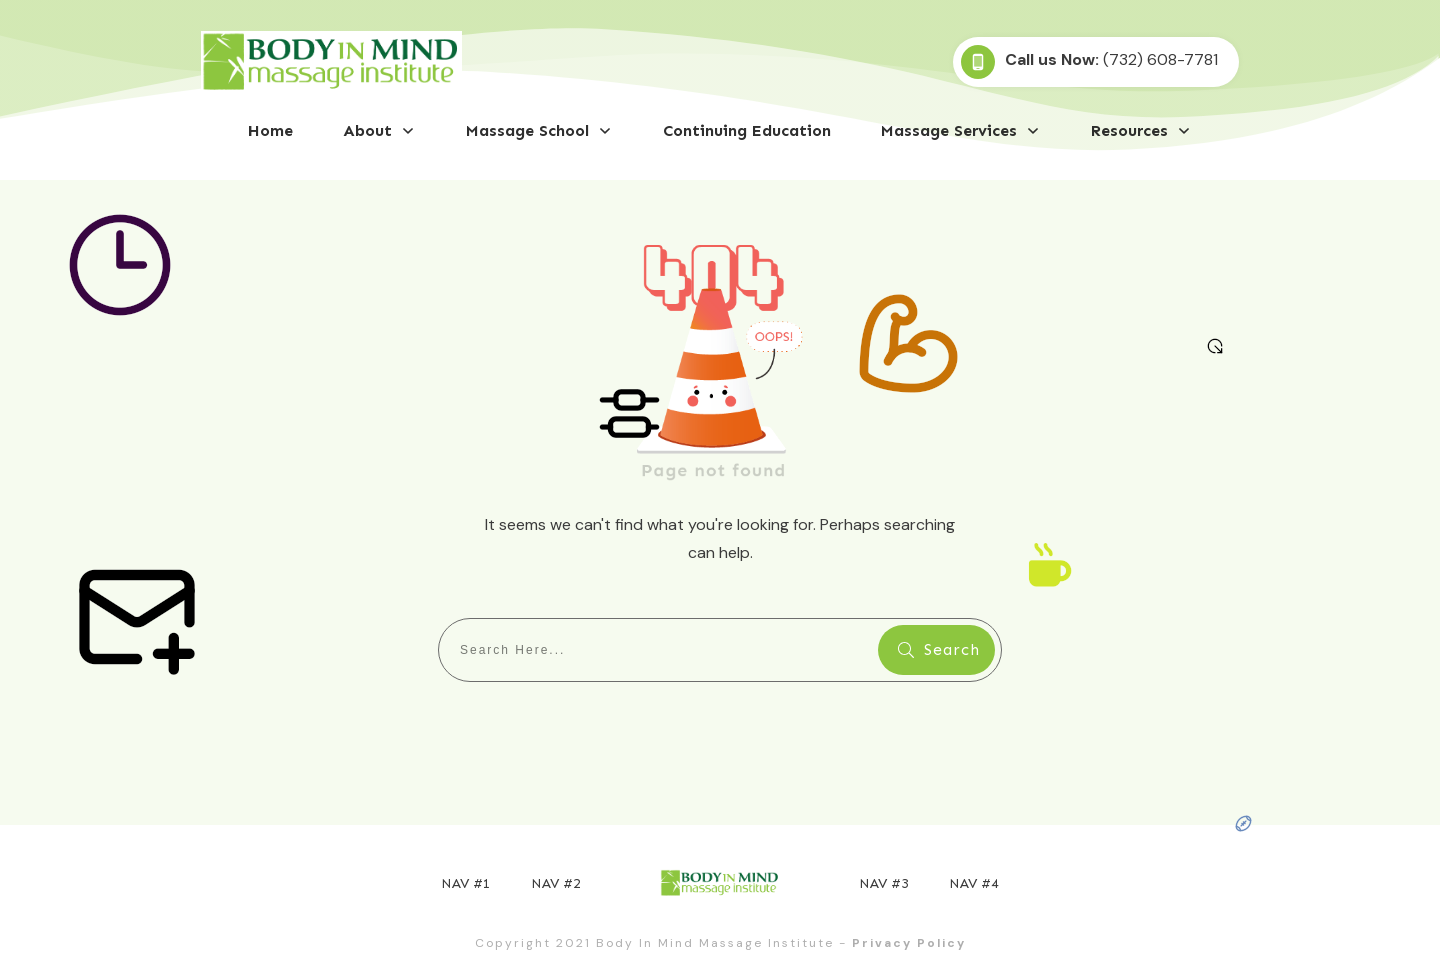  What do you see at coordinates (1215, 346) in the screenshot?
I see `expand content to bottom-right` at bounding box center [1215, 346].